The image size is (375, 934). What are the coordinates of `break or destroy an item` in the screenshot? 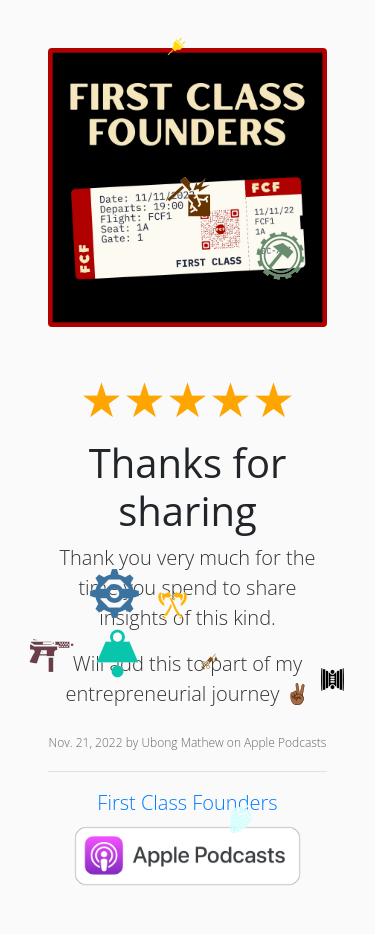 It's located at (188, 194).